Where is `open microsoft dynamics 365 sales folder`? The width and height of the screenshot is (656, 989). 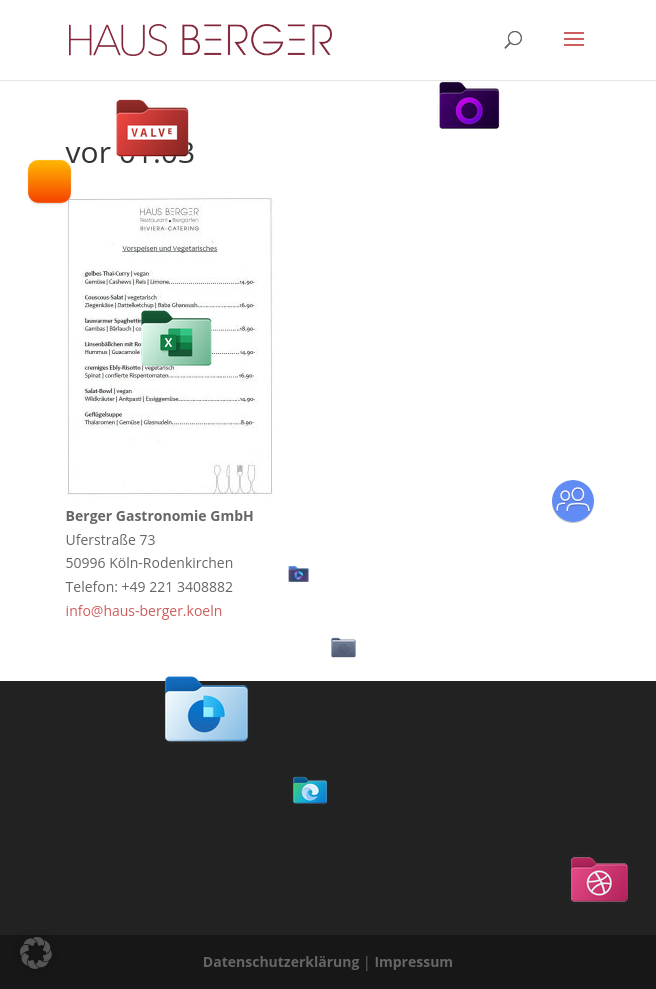 open microsoft dynamics 365 sales folder is located at coordinates (206, 711).